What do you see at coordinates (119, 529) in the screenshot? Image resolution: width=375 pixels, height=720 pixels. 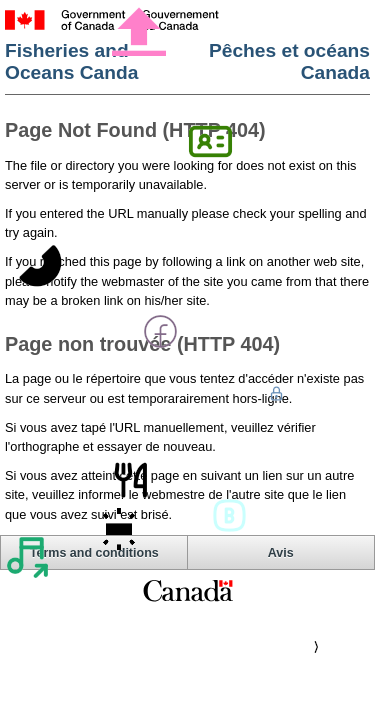 I see `adjust screen brightness settings` at bounding box center [119, 529].